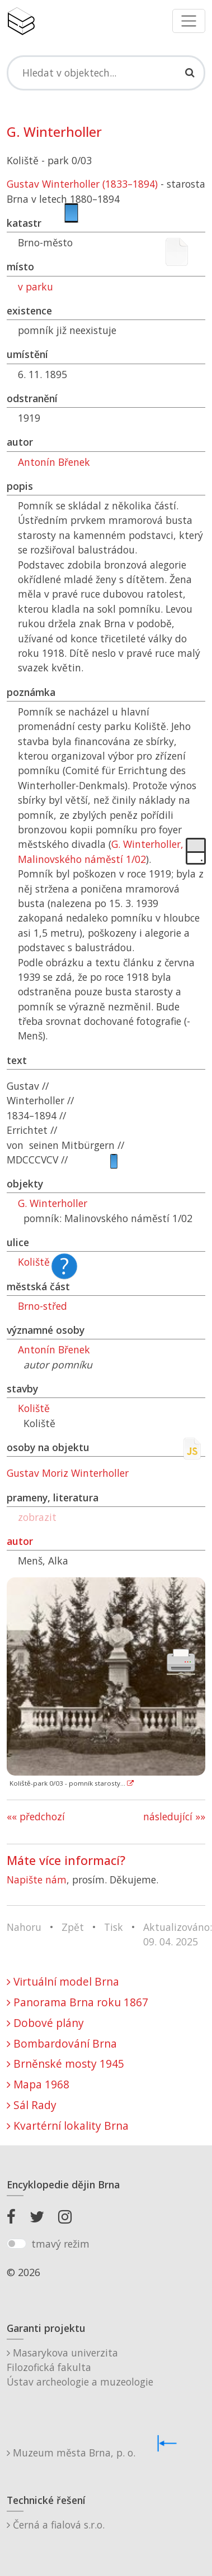 Image resolution: width=212 pixels, height=2576 pixels. Describe the element at coordinates (114, 1161) in the screenshot. I see `iPhone 11 device icon` at that location.